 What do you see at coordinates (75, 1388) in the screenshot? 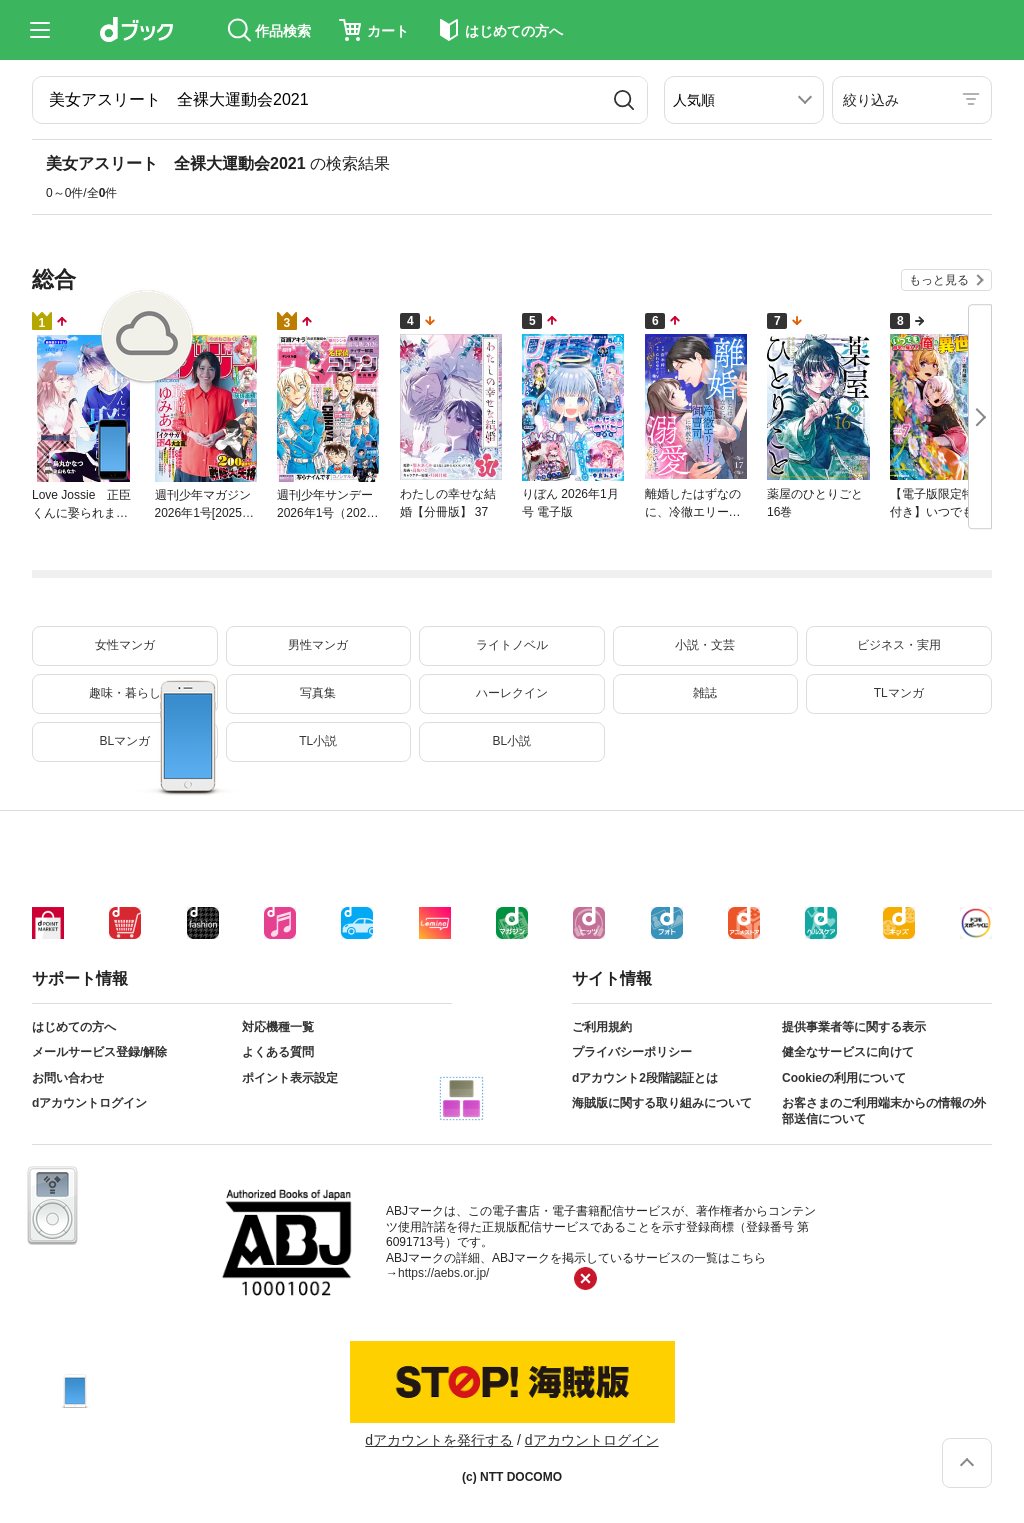
I see `indicates a connected iPad Mini device` at bounding box center [75, 1388].